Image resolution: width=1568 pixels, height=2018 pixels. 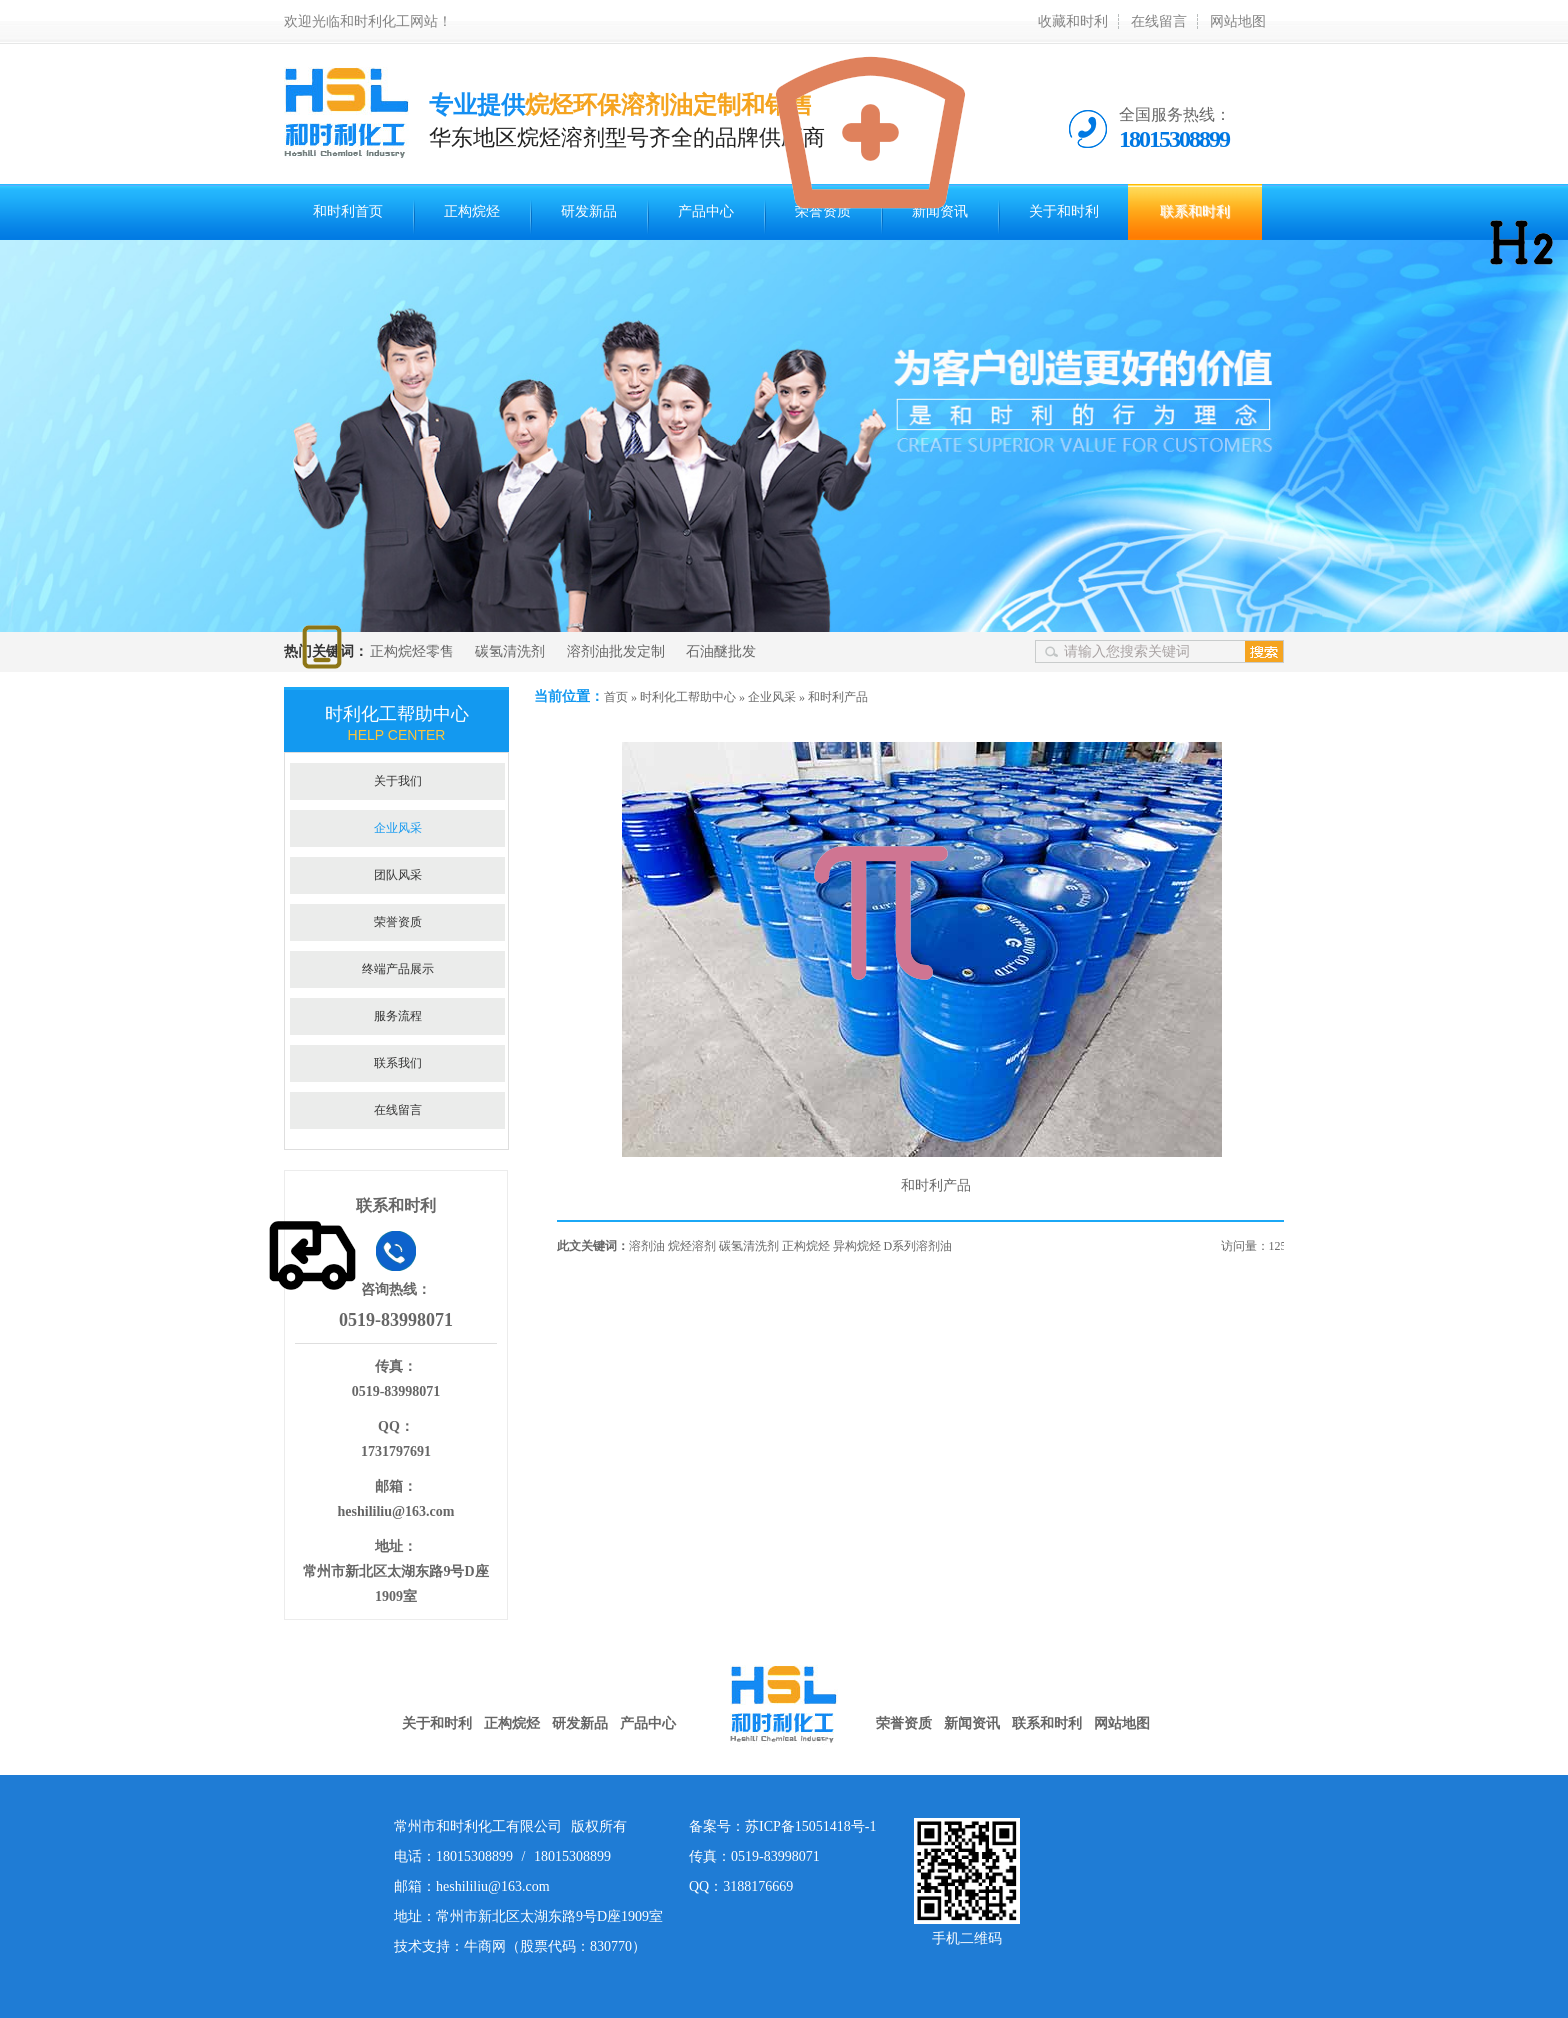 I want to click on access mathematical constants or formulas, so click(x=881, y=913).